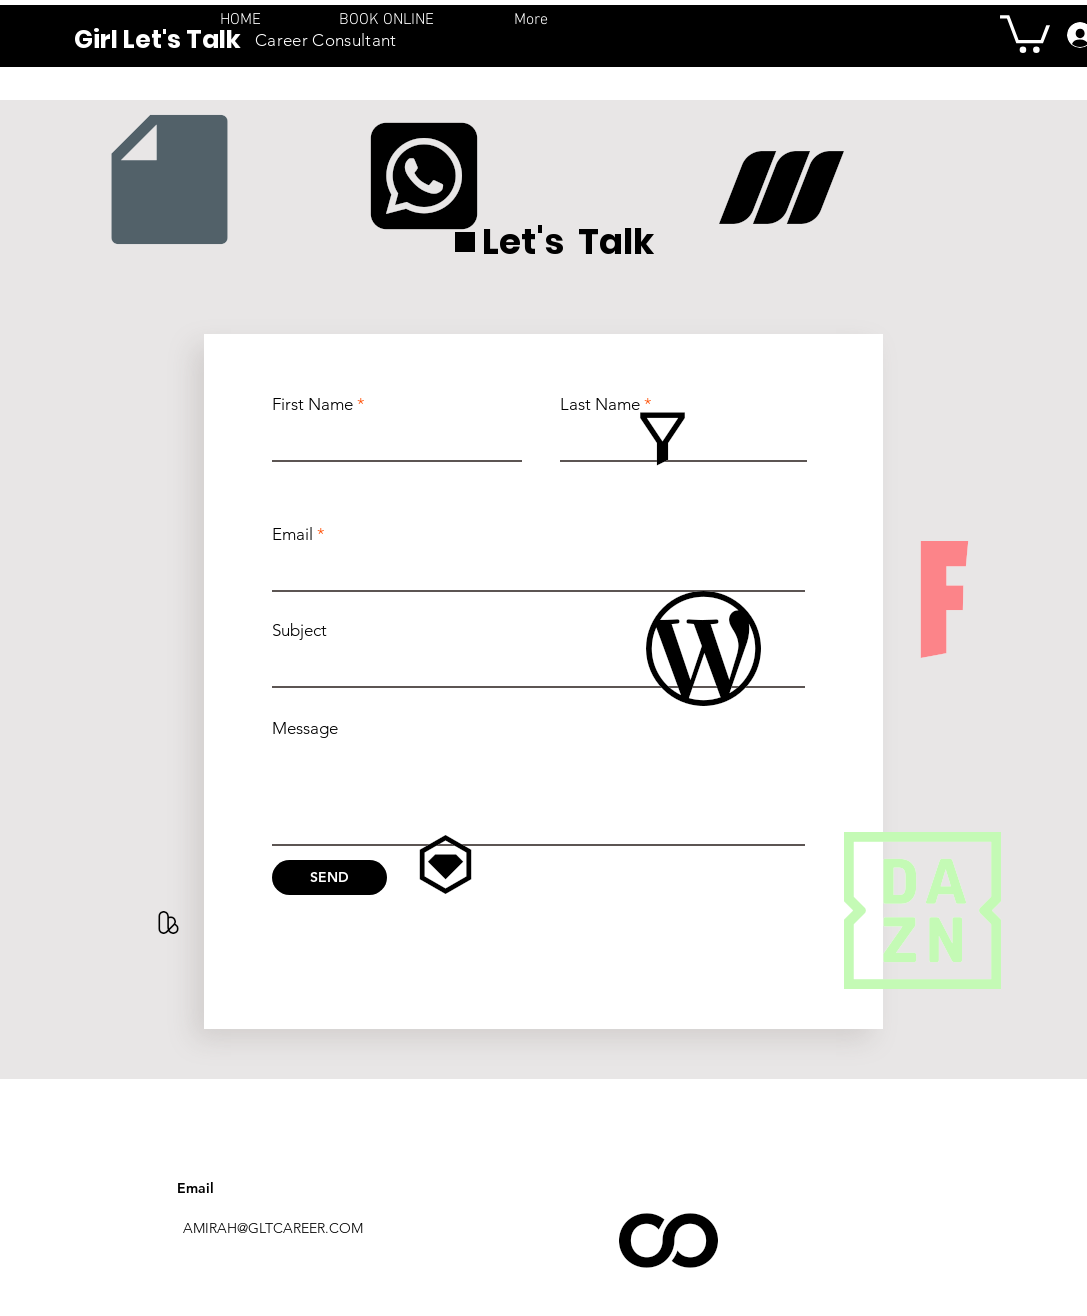 This screenshot has width=1087, height=1316. Describe the element at coordinates (781, 187) in the screenshot. I see `meilisearch search engine logo` at that location.